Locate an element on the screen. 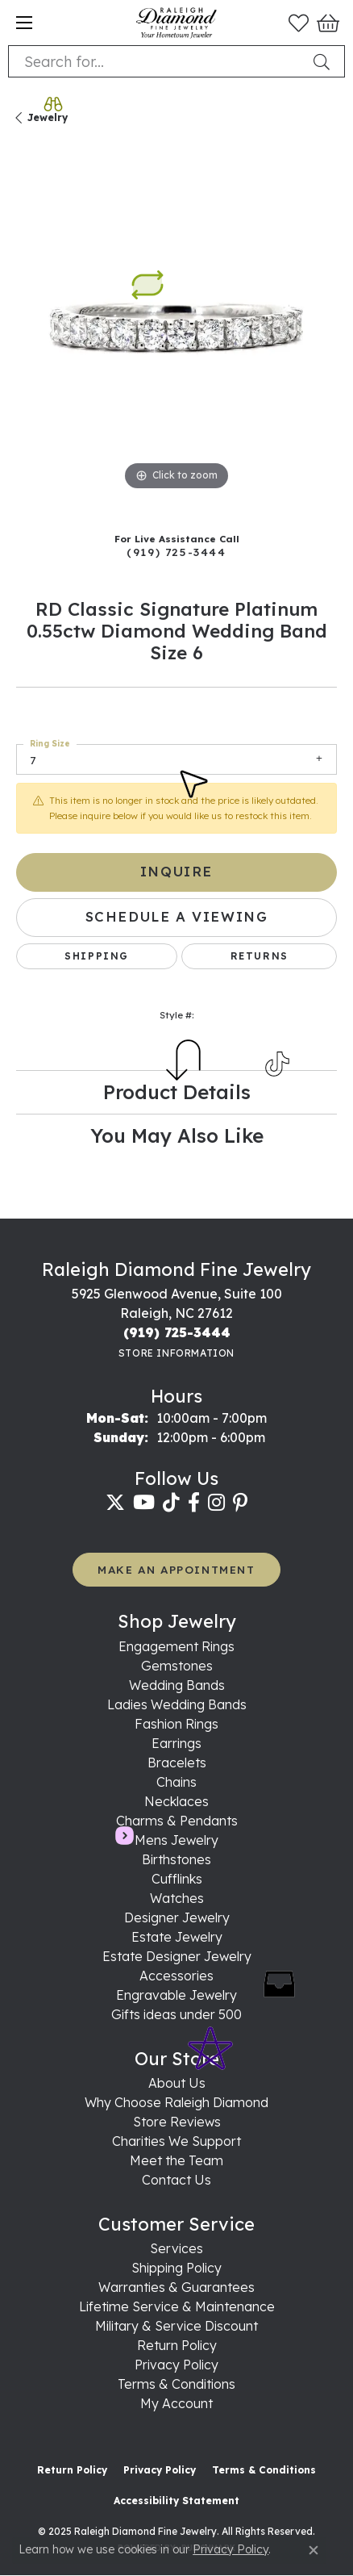  undo or go back to previous state is located at coordinates (185, 1060).